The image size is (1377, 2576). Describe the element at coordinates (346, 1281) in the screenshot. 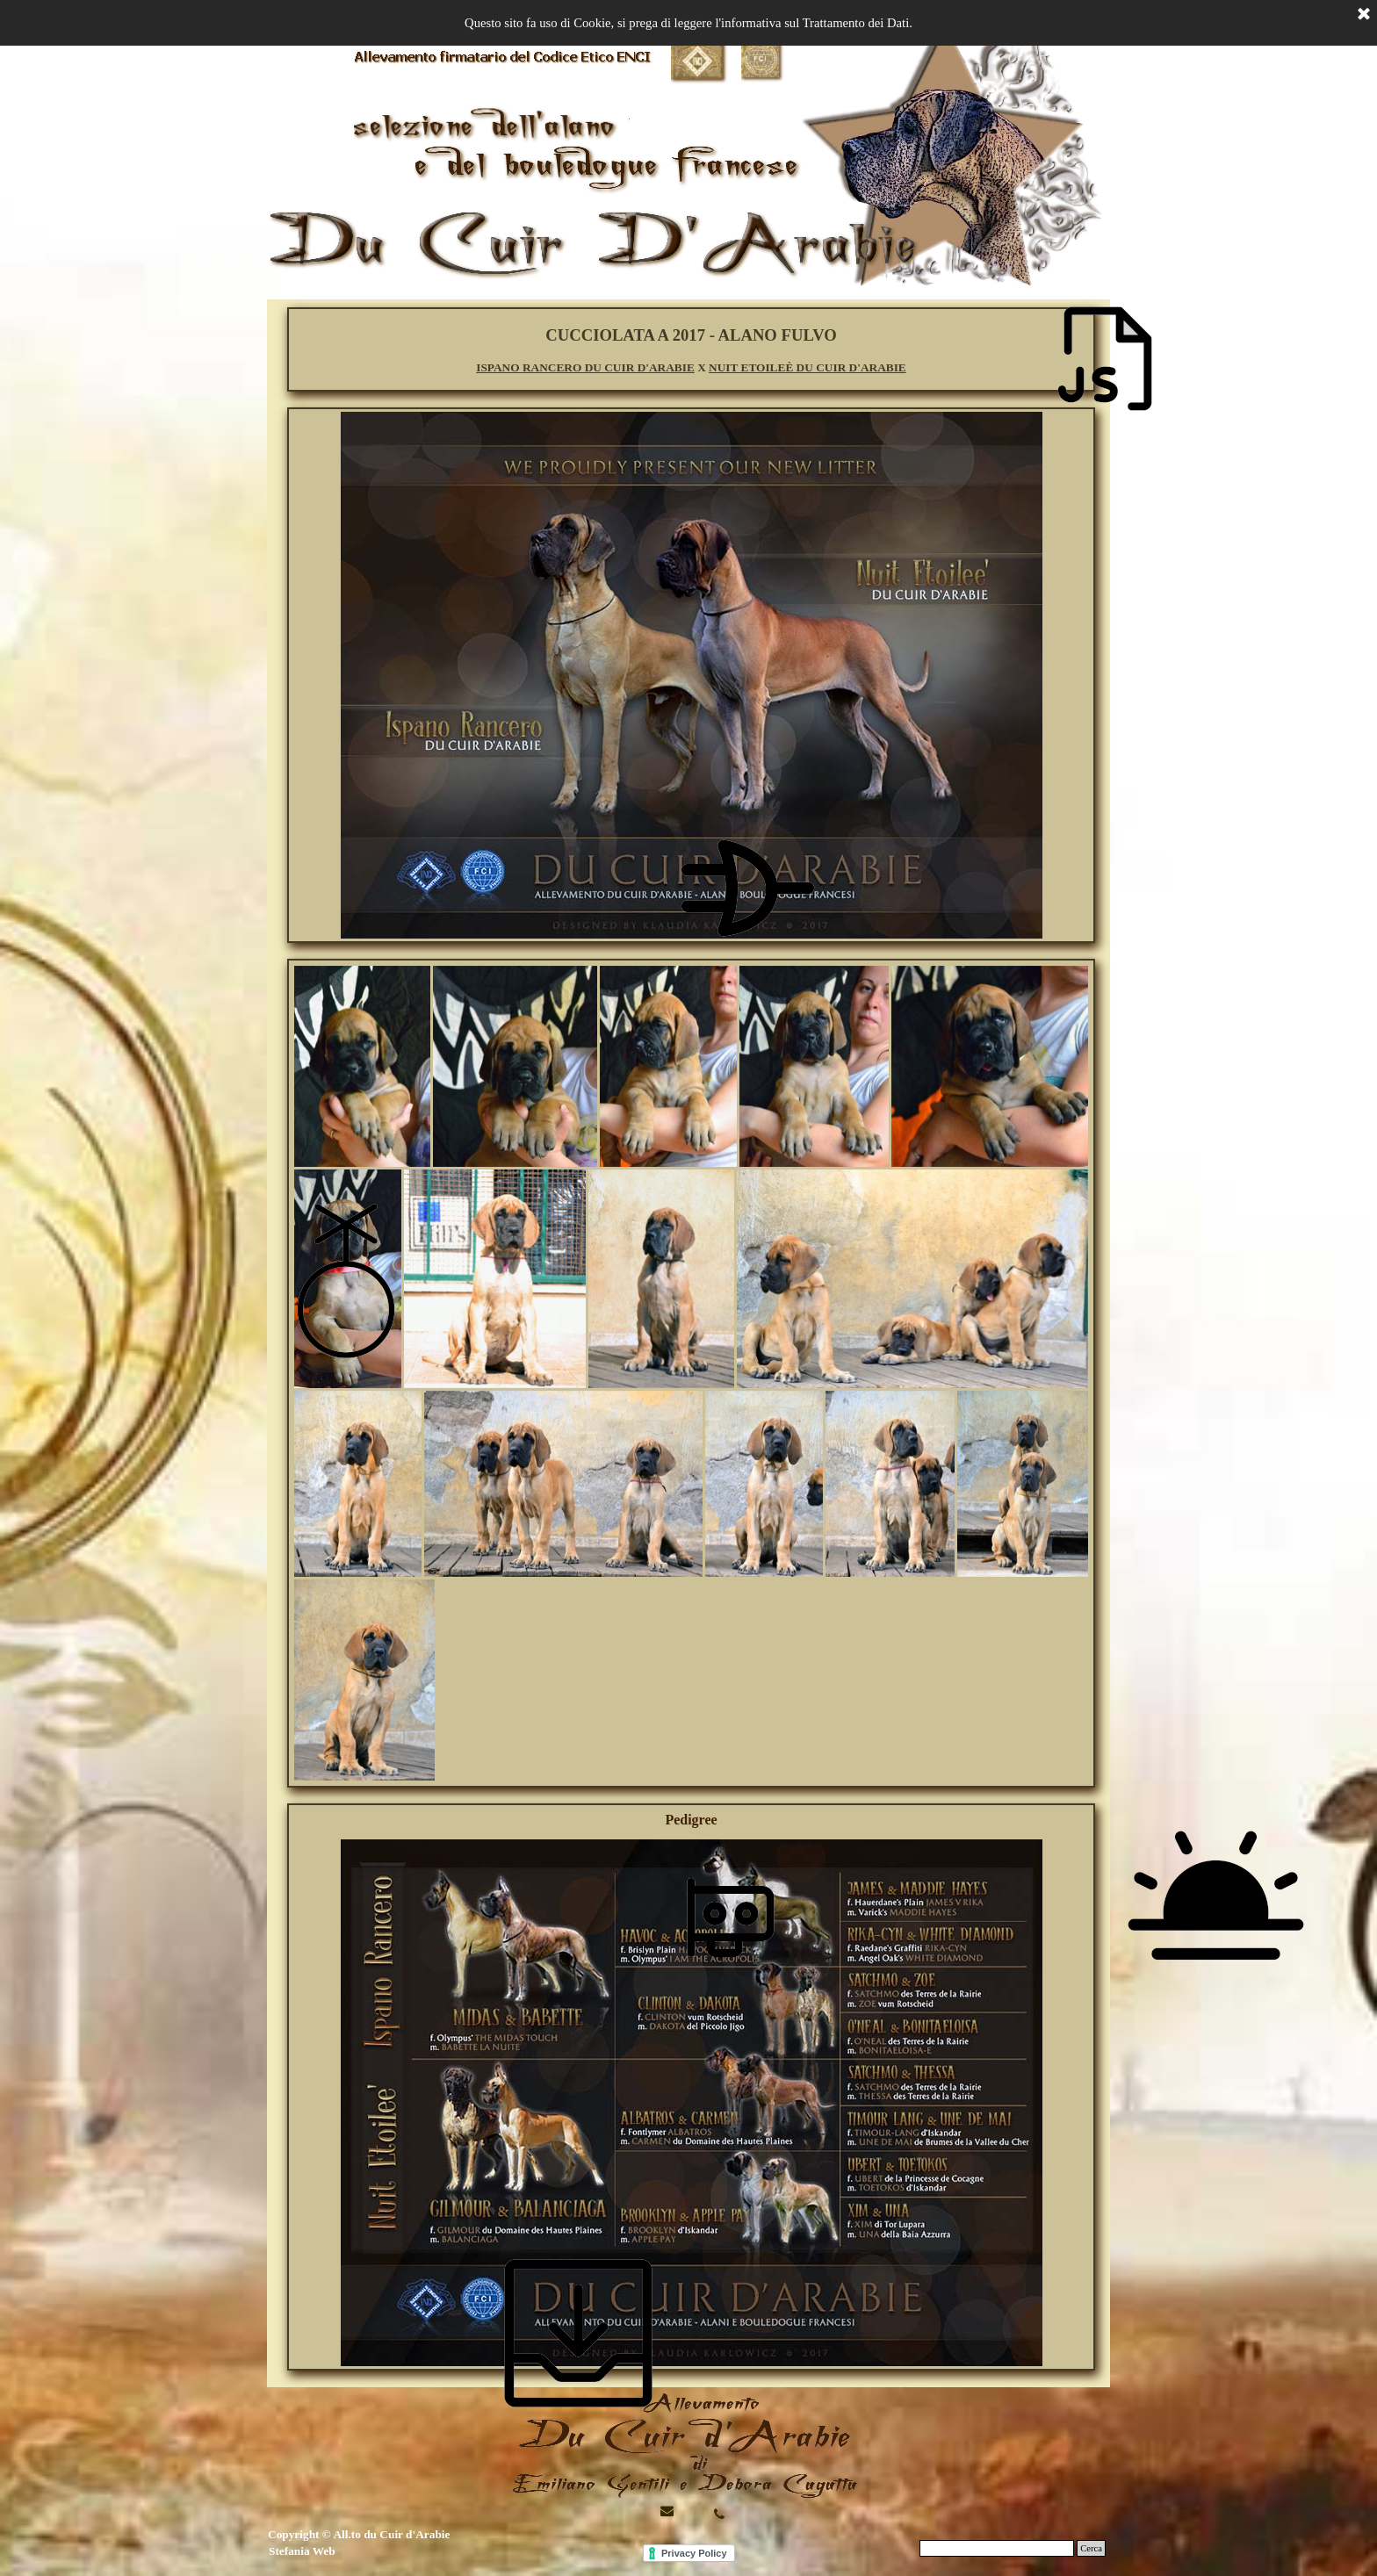

I see `select nonbinary gender identity` at that location.